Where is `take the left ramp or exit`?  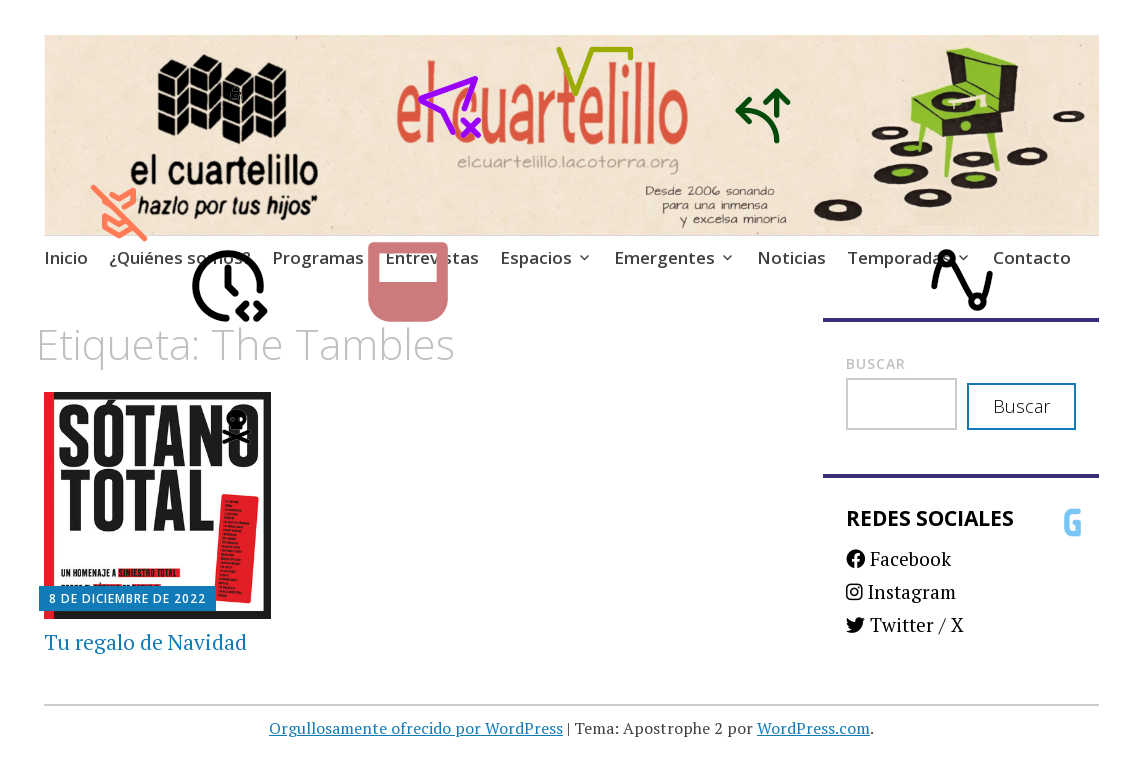 take the left ramp or exit is located at coordinates (763, 116).